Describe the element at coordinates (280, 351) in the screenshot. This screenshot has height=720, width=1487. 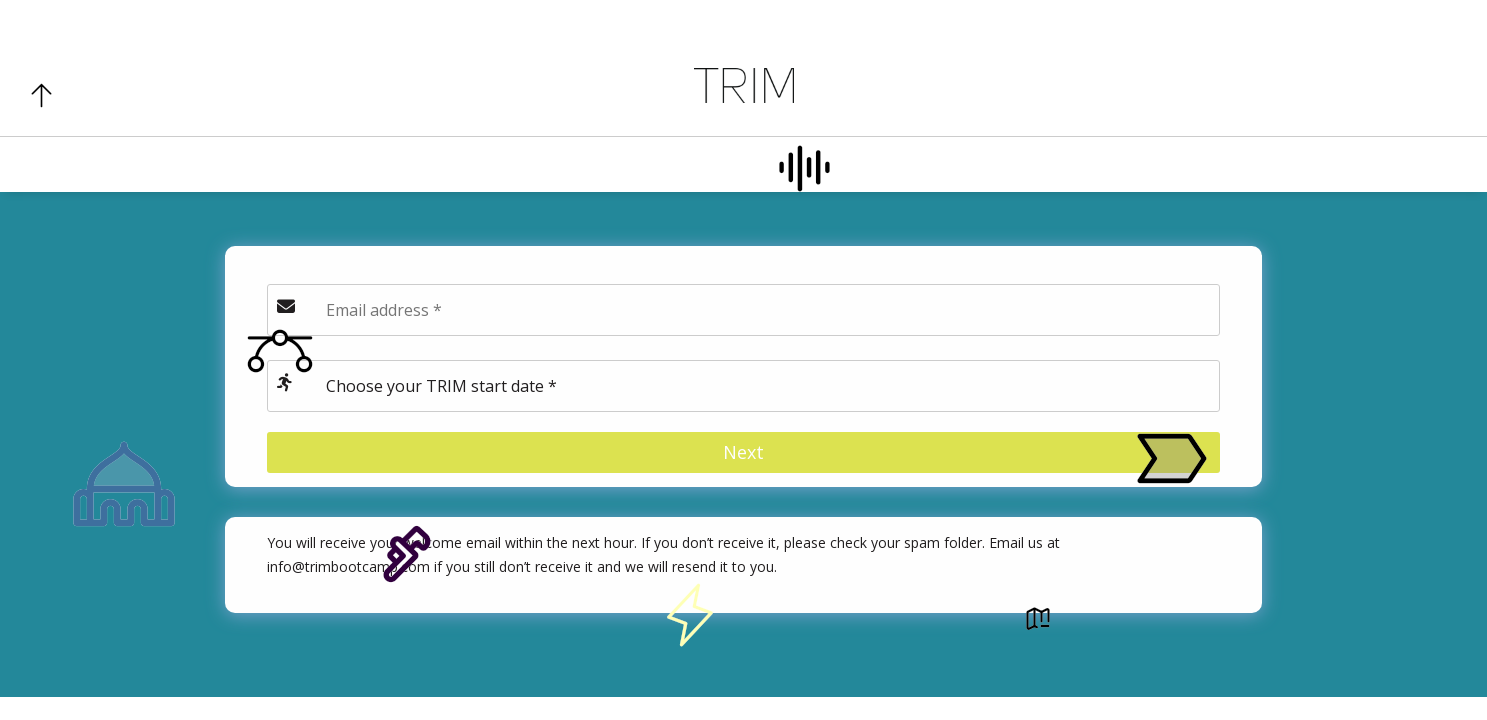
I see `edit vector path or bezier curve` at that location.